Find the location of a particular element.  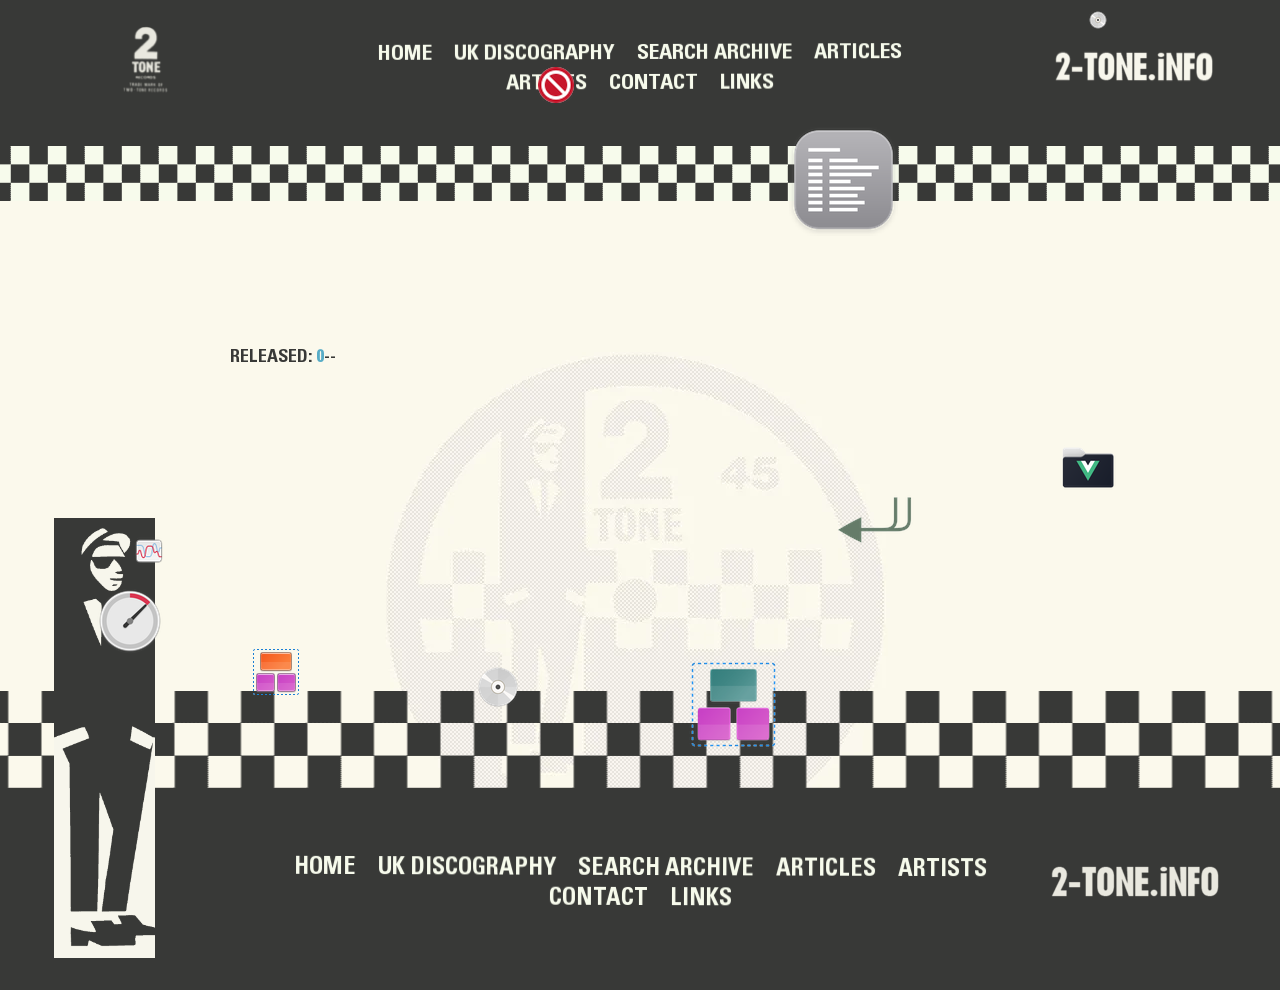

select all items in the current view is located at coordinates (733, 704).